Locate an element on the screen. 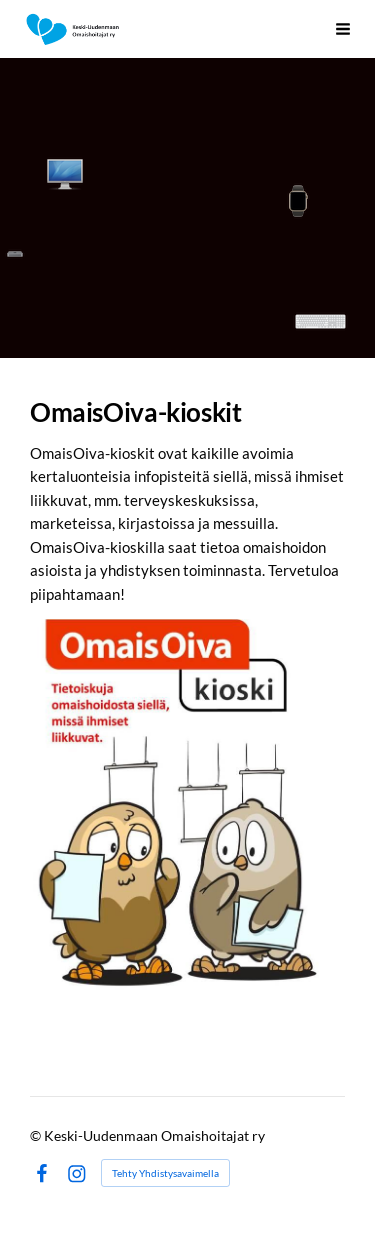  apple cinema display monitor is located at coordinates (65, 173).